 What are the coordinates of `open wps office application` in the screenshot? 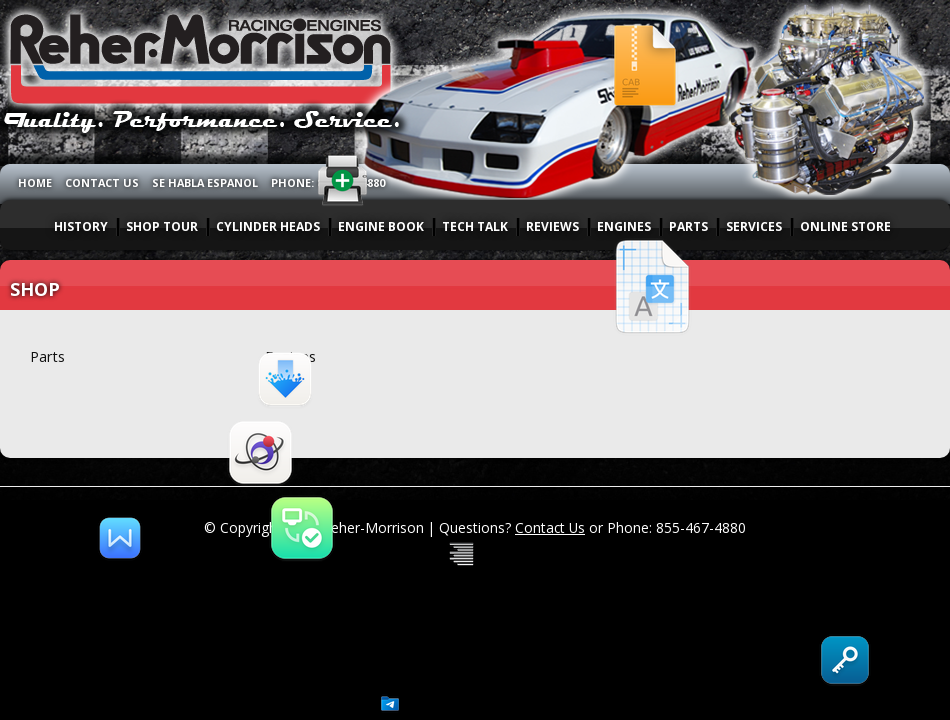 It's located at (120, 538).